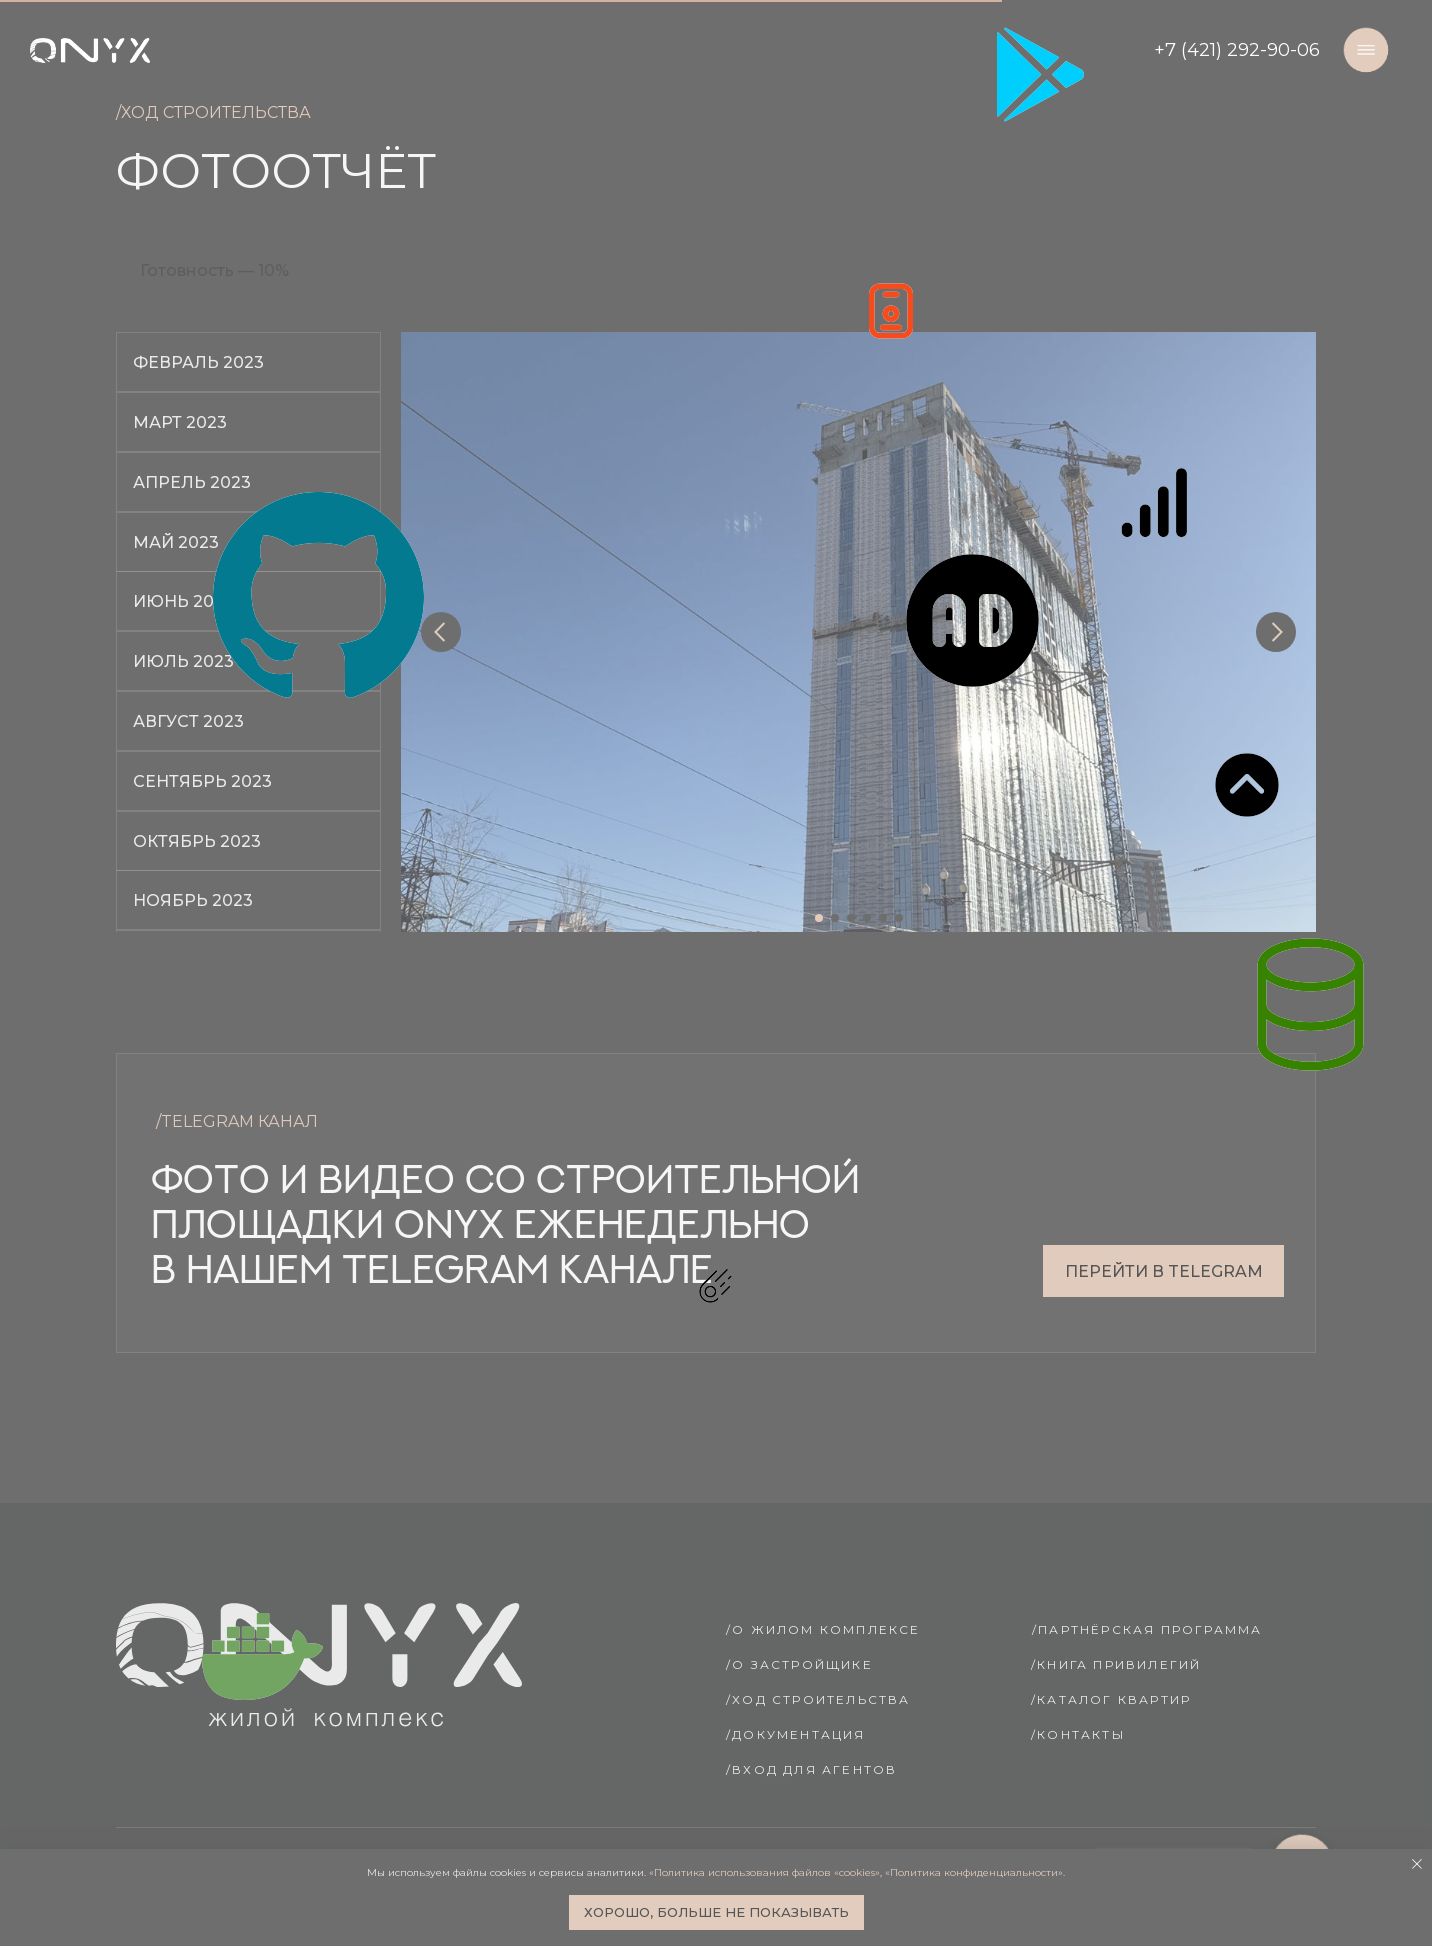 Image resolution: width=1432 pixels, height=1946 pixels. What do you see at coordinates (318, 597) in the screenshot?
I see `view project on github` at bounding box center [318, 597].